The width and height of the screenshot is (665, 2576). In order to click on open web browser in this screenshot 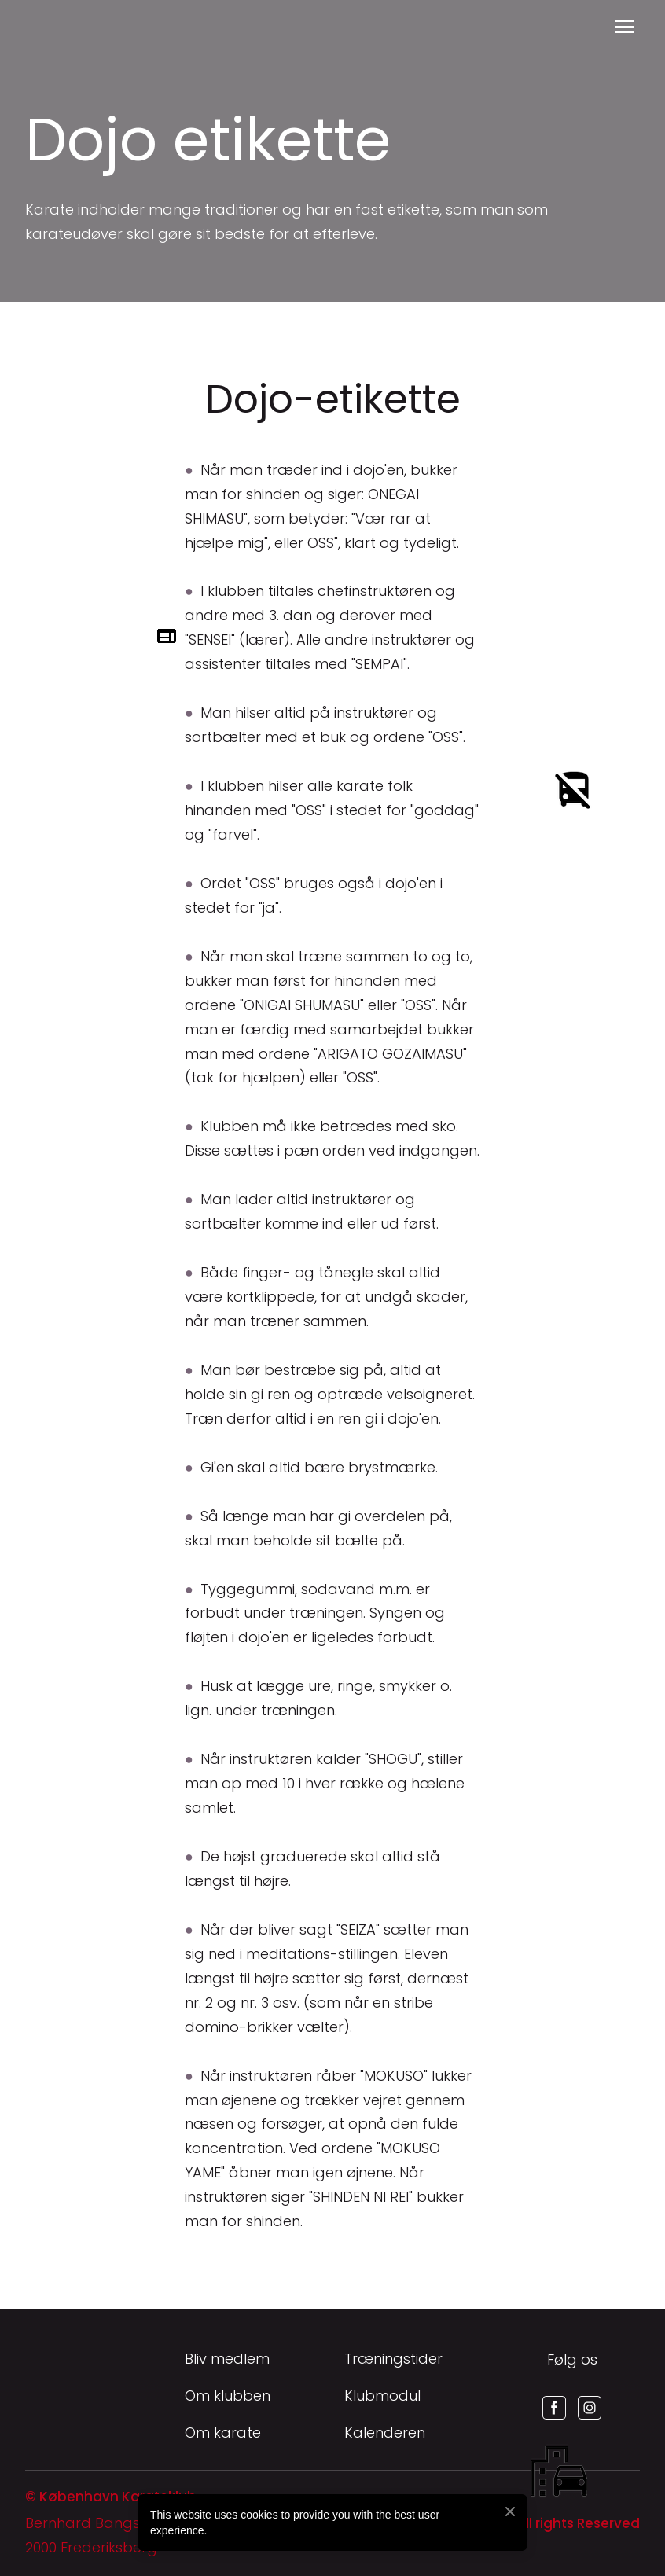, I will do `click(167, 636)`.